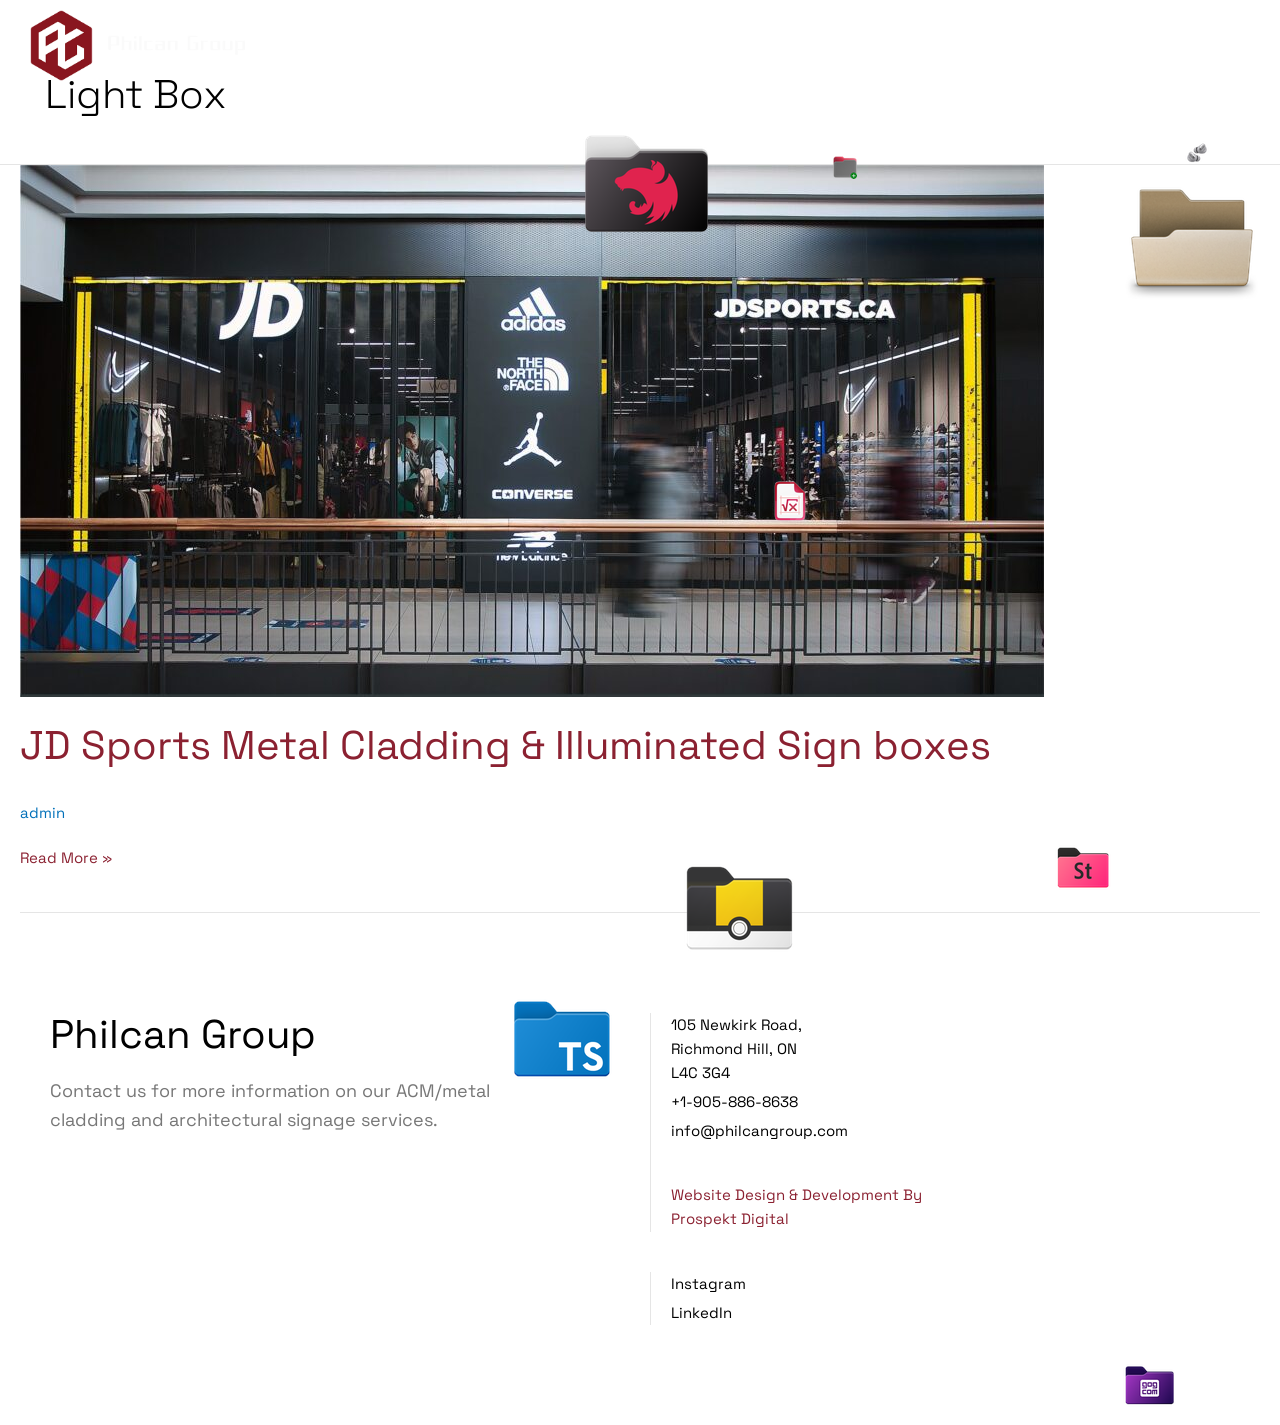  What do you see at coordinates (1197, 153) in the screenshot?
I see `connect beats studio buds via bluetooth` at bounding box center [1197, 153].